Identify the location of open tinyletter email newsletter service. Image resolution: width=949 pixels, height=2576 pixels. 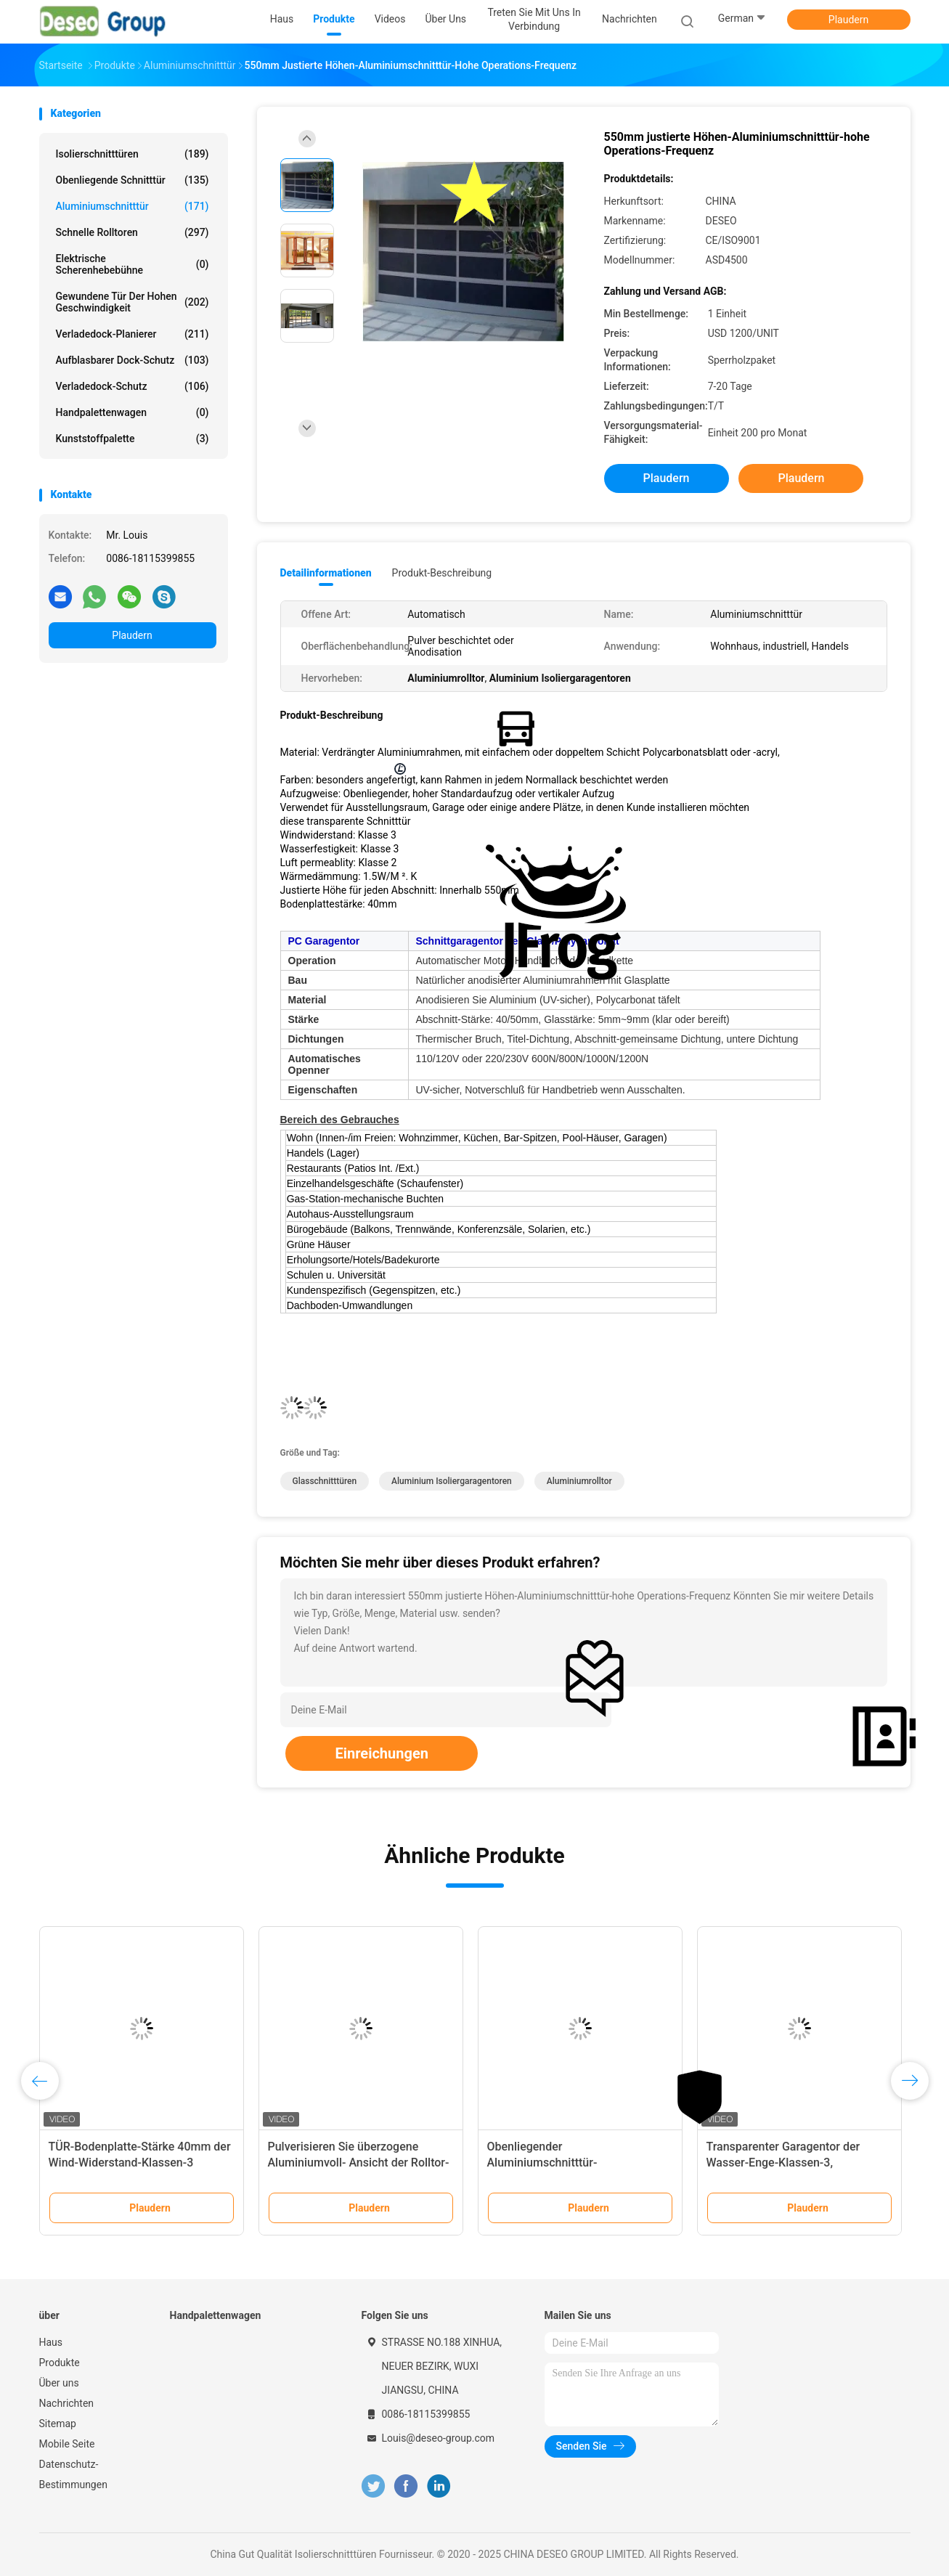
(595, 1679).